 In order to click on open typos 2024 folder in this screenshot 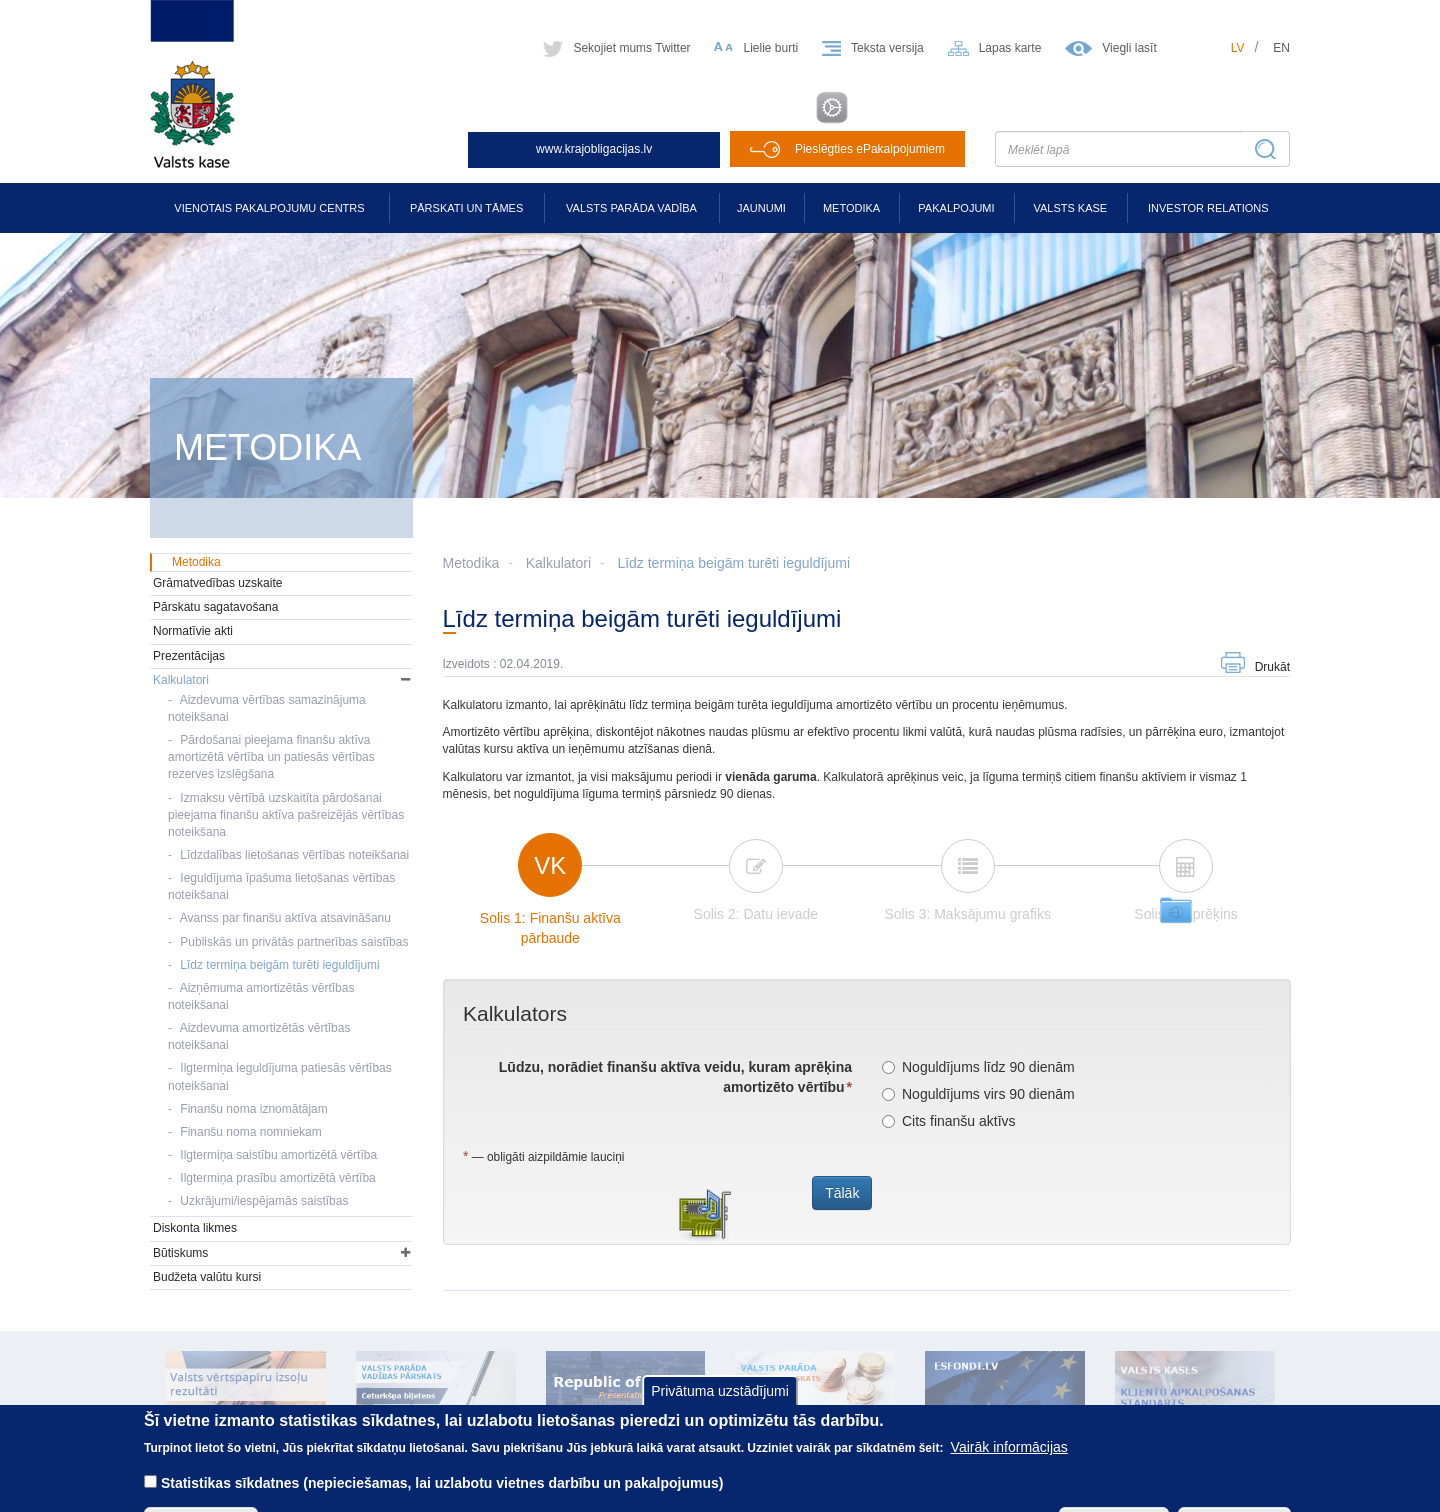, I will do `click(1176, 910)`.